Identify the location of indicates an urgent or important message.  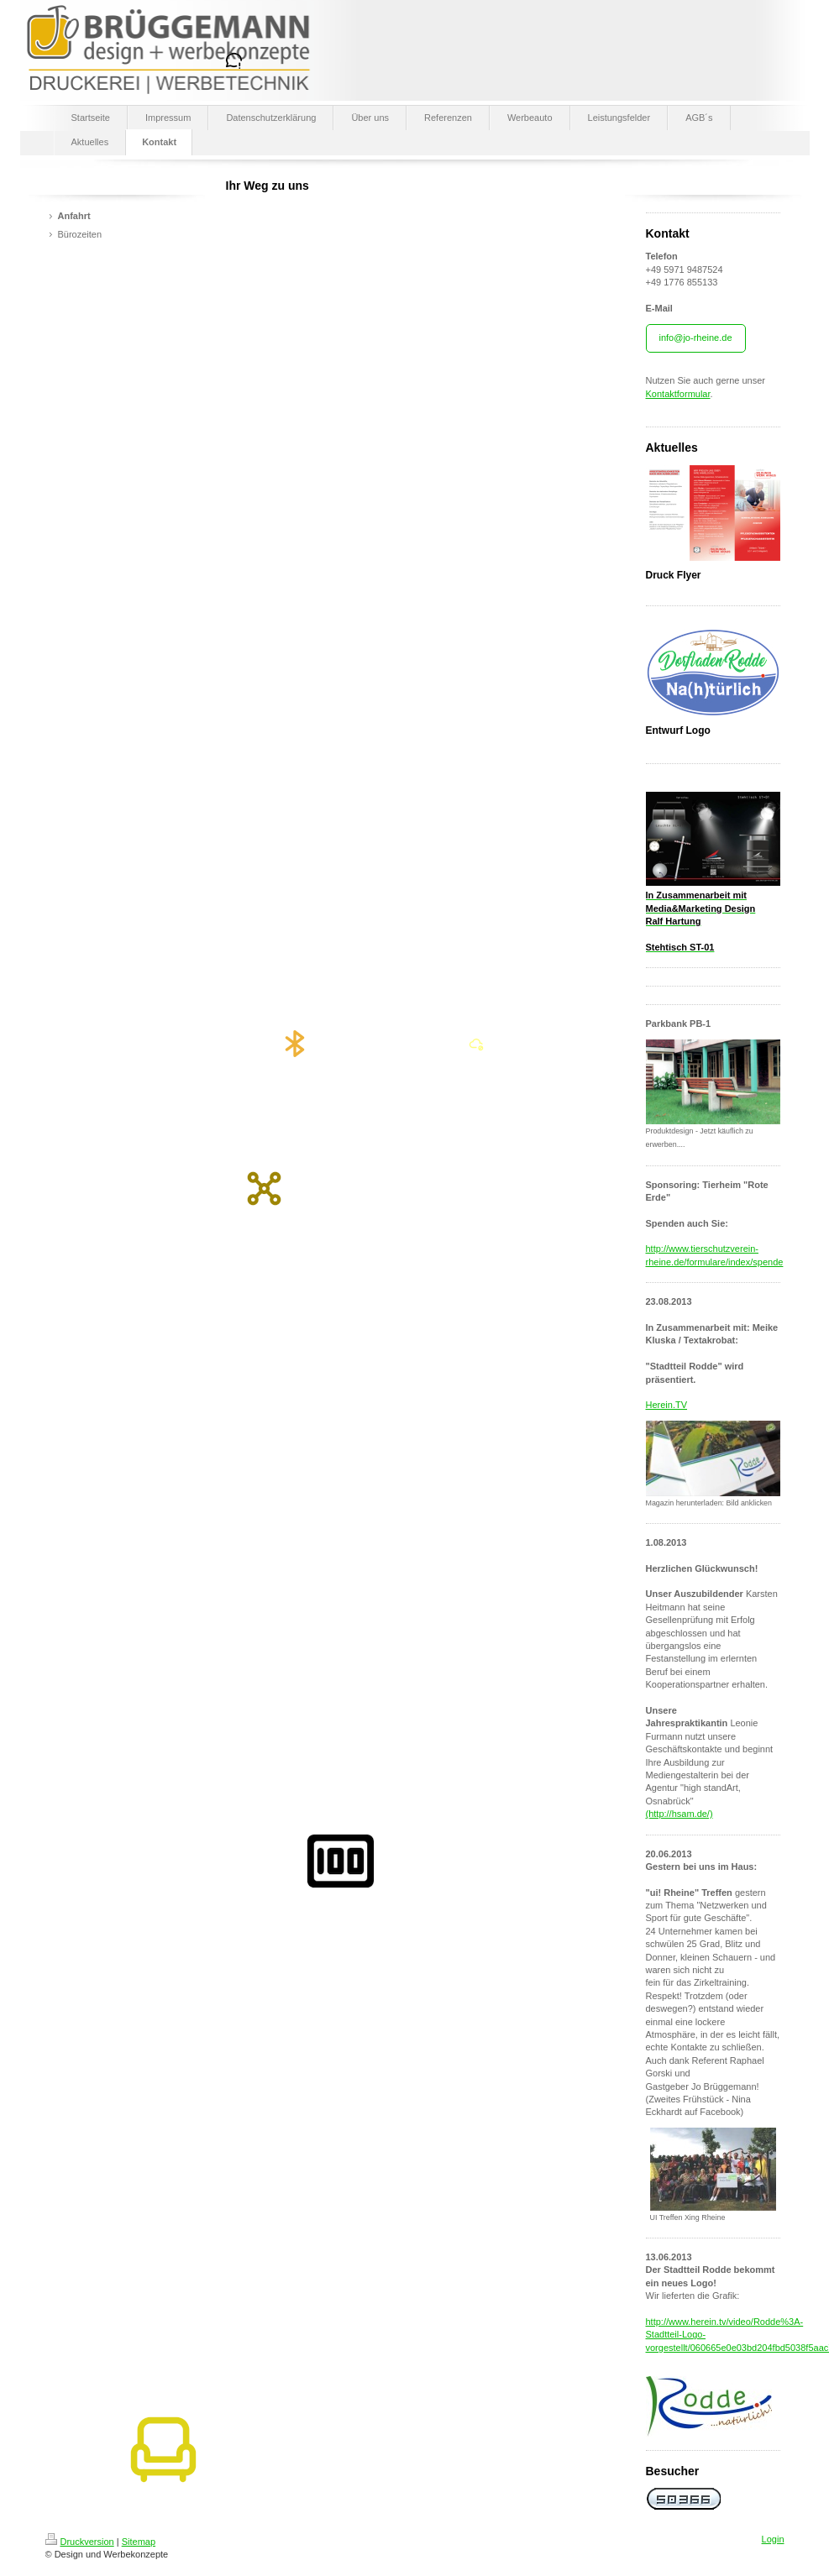
(233, 60).